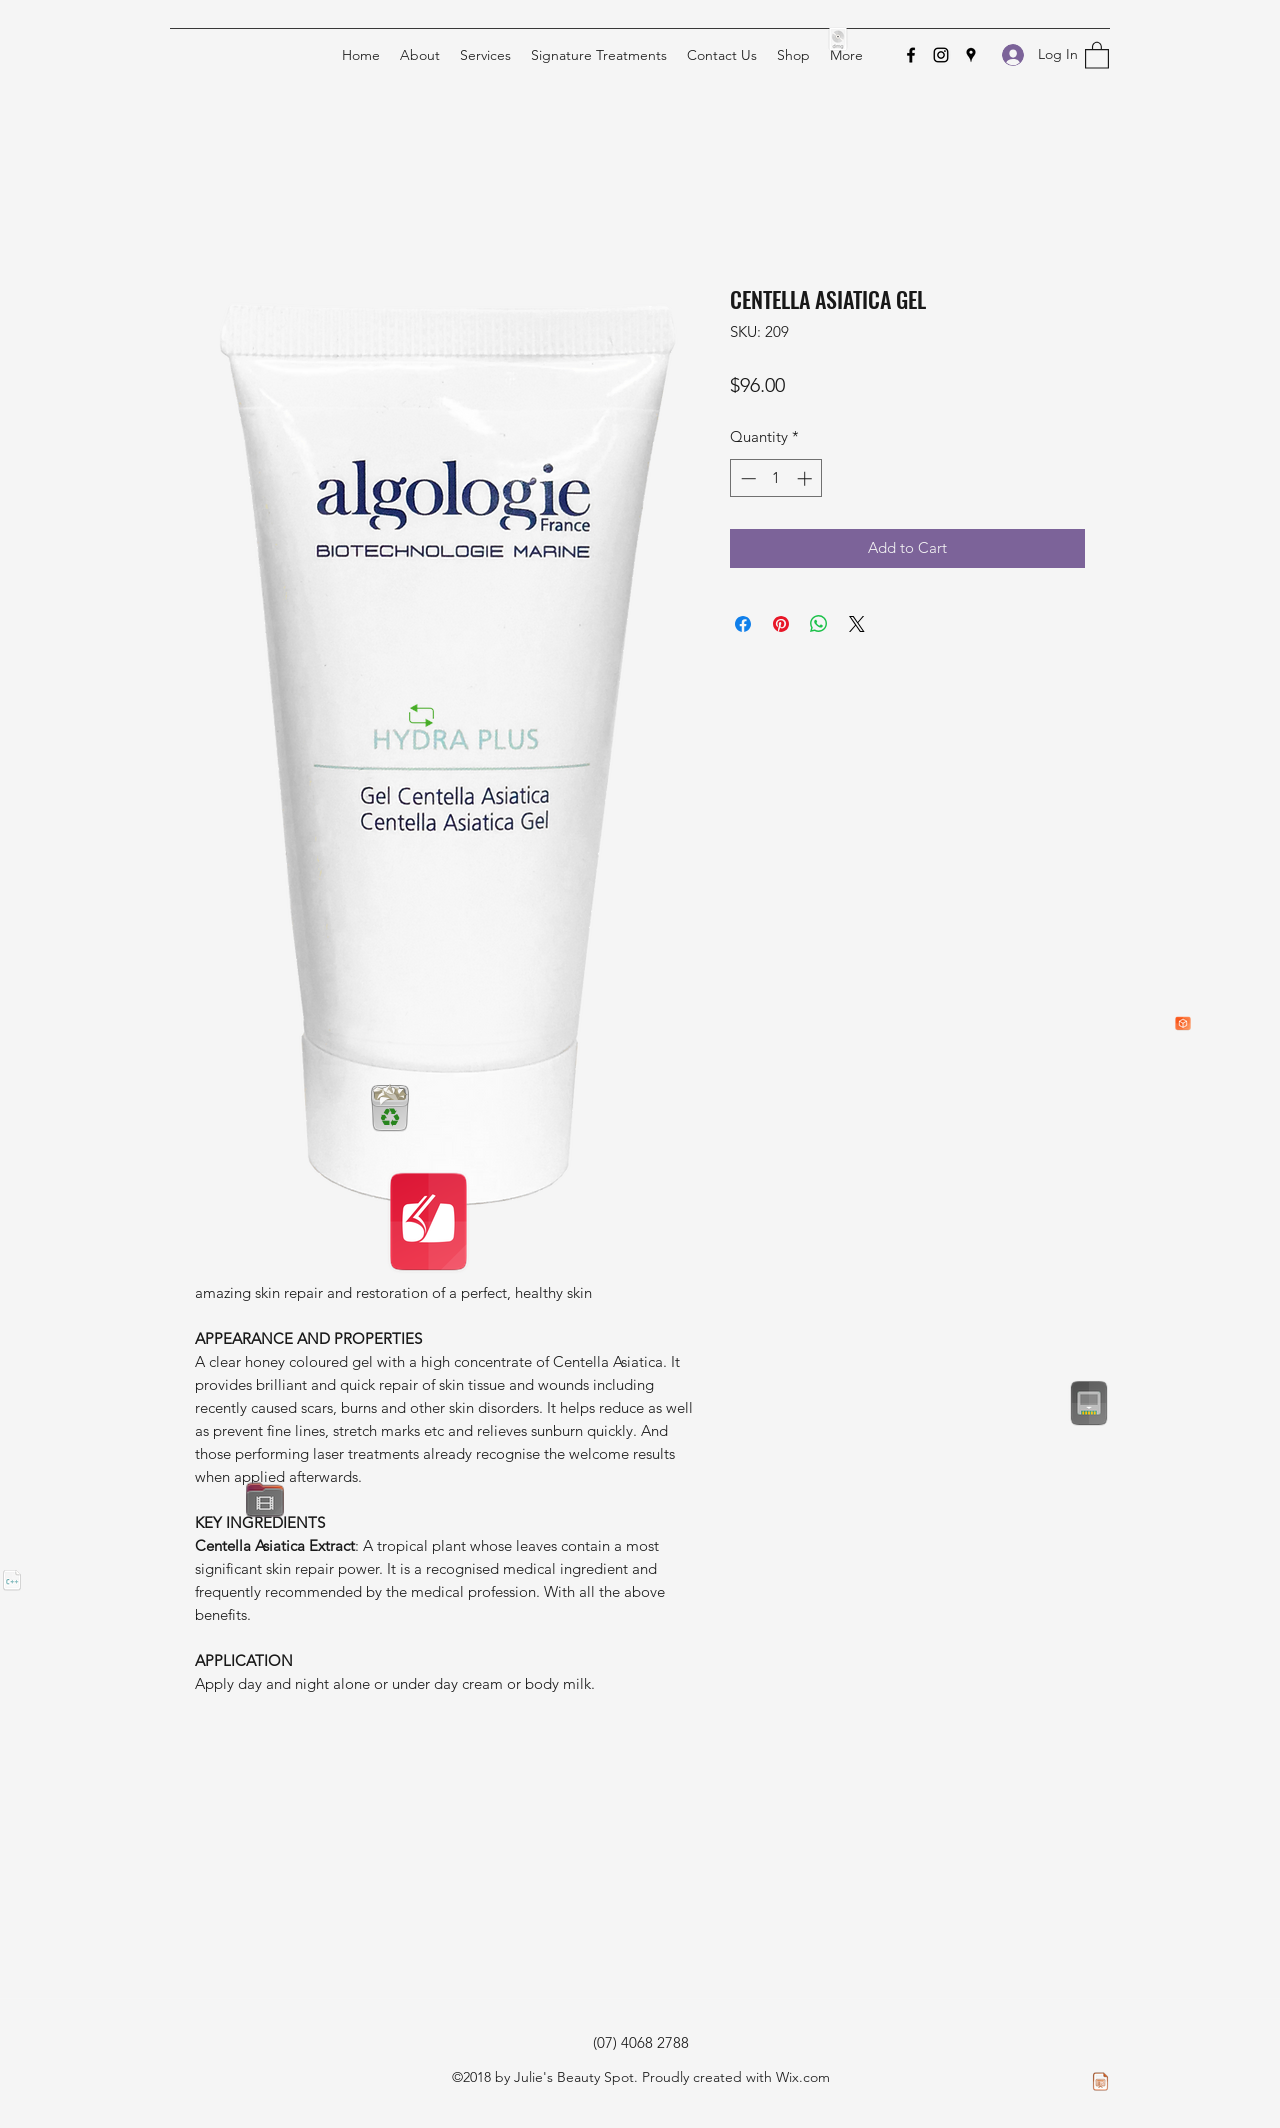 This screenshot has height=2128, width=1280. I want to click on open your videos folder, so click(265, 1499).